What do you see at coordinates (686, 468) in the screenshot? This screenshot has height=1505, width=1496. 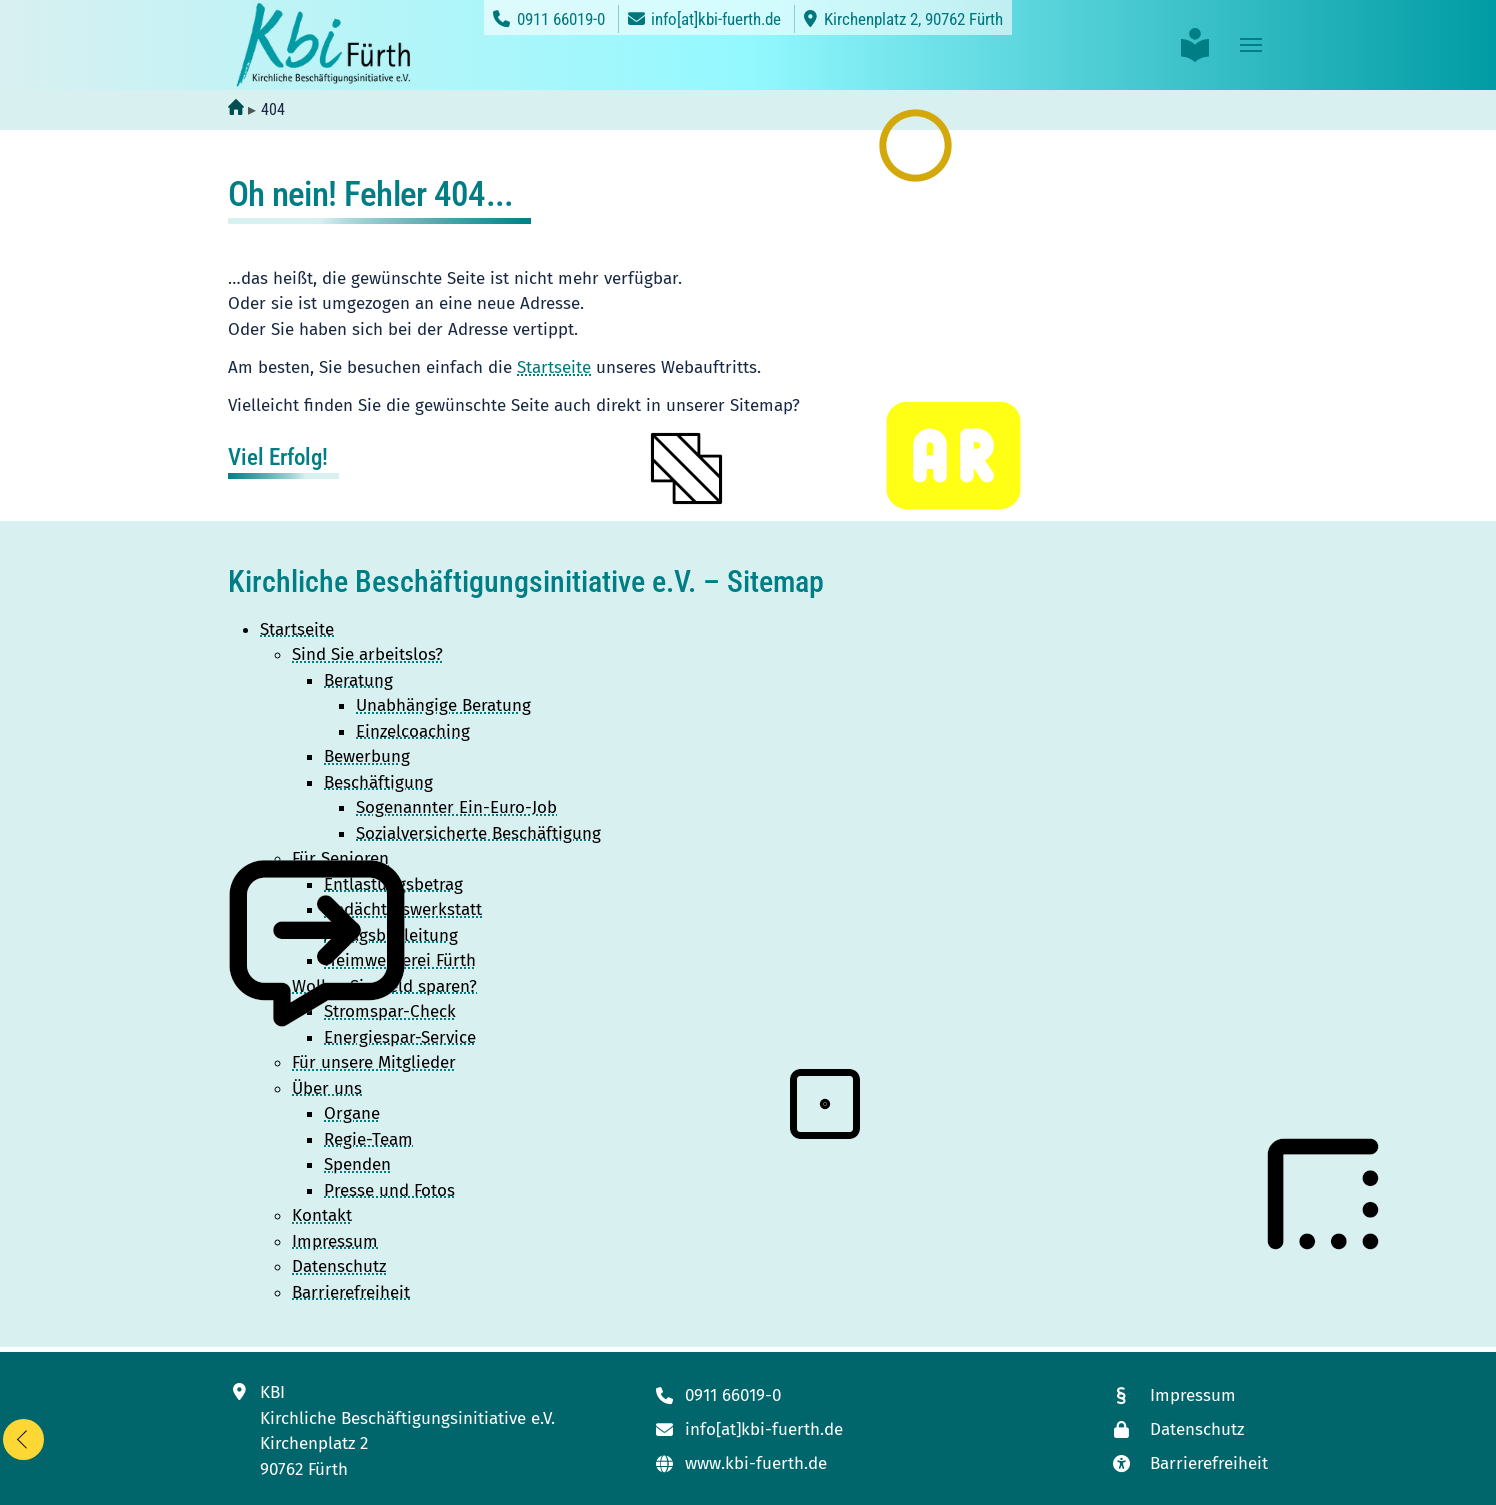 I see `unite or merge two layers` at bounding box center [686, 468].